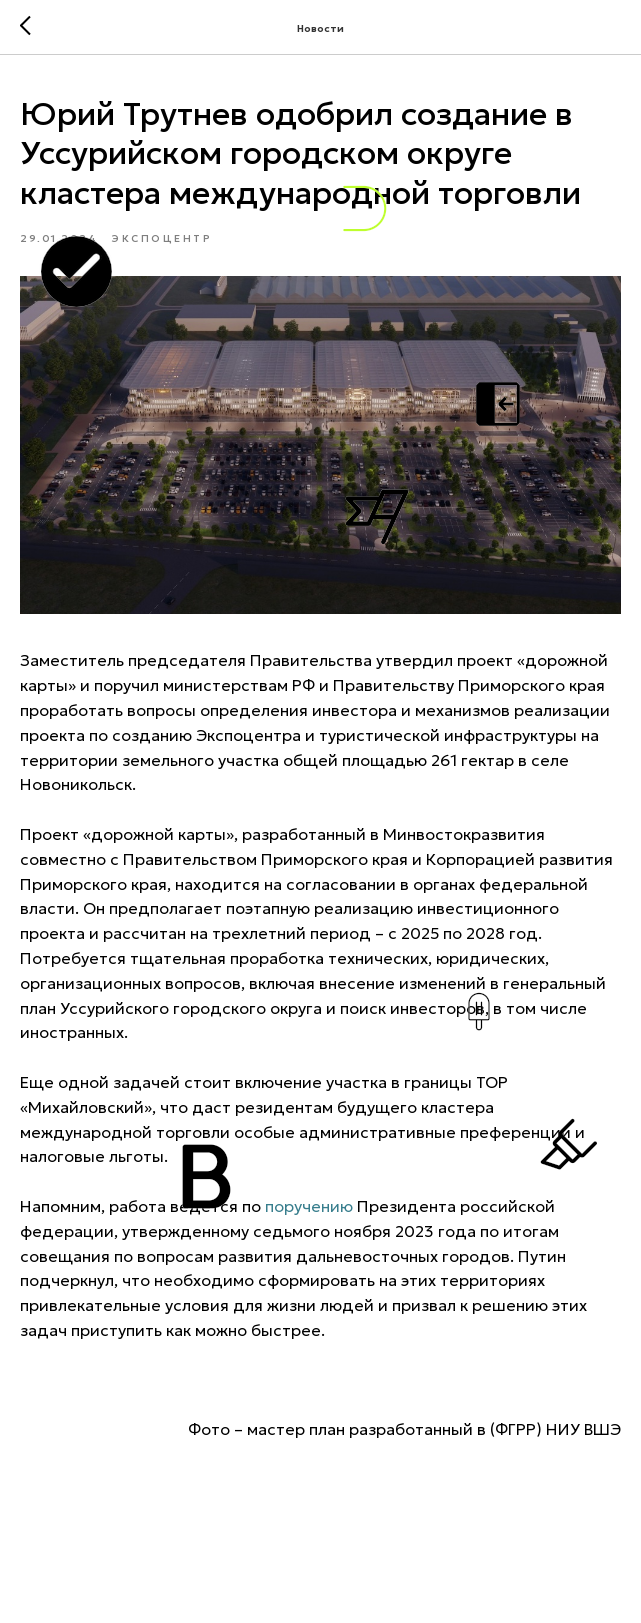 This screenshot has height=1623, width=641. I want to click on apply bold formatting to selected text, so click(206, 1176).